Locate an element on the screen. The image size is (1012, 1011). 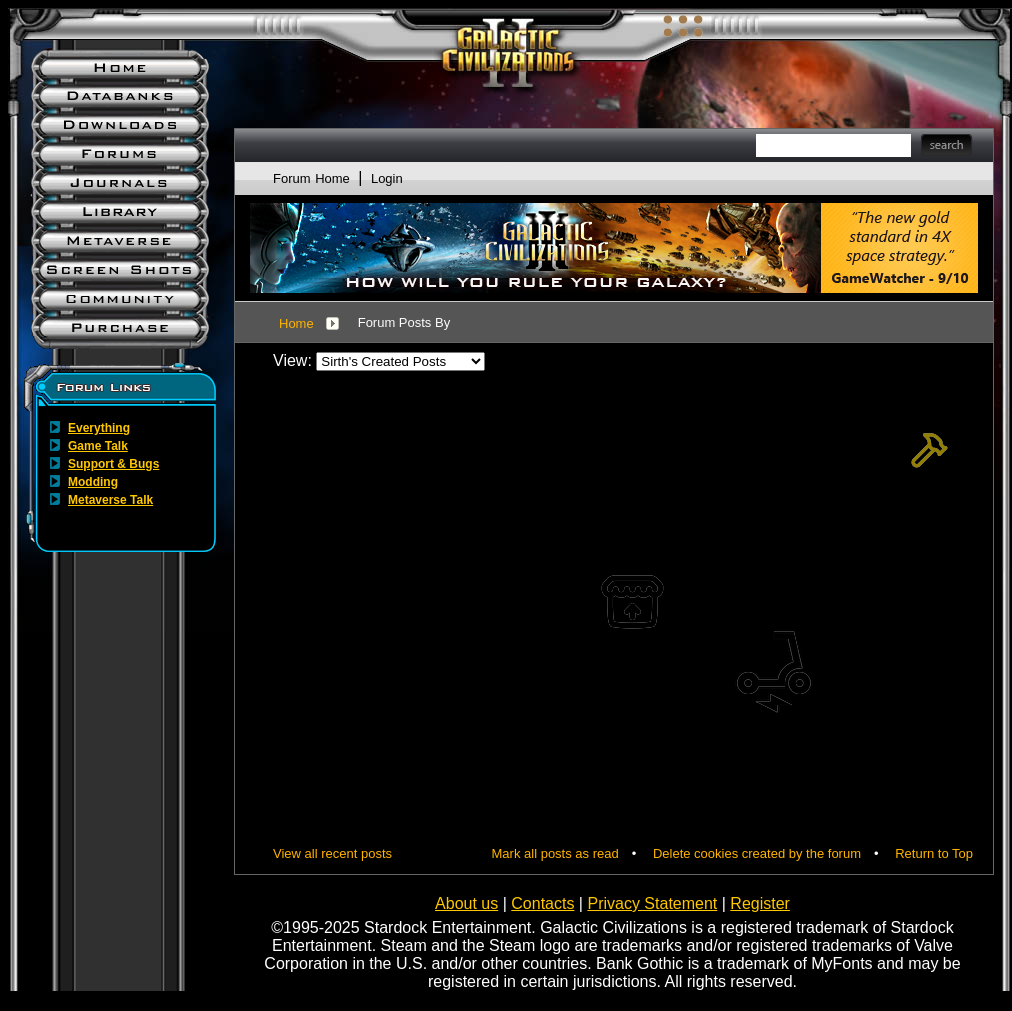
visit itch.io game marketplace is located at coordinates (632, 600).